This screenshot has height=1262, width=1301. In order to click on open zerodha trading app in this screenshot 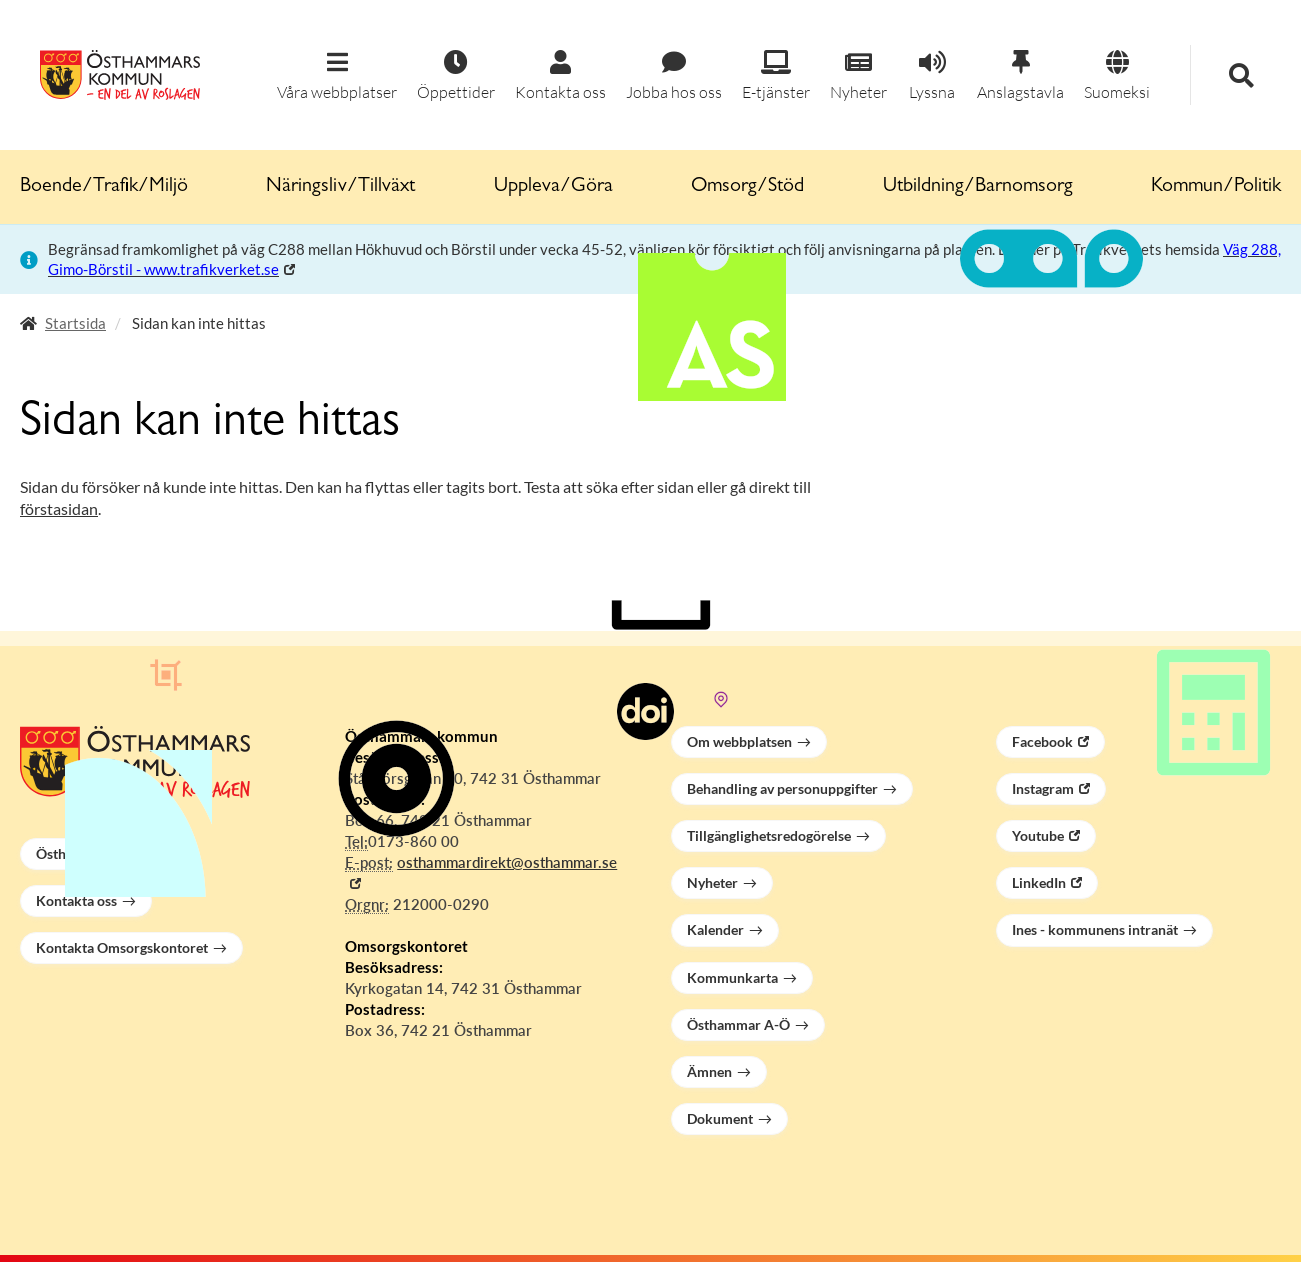, I will do `click(138, 823)`.